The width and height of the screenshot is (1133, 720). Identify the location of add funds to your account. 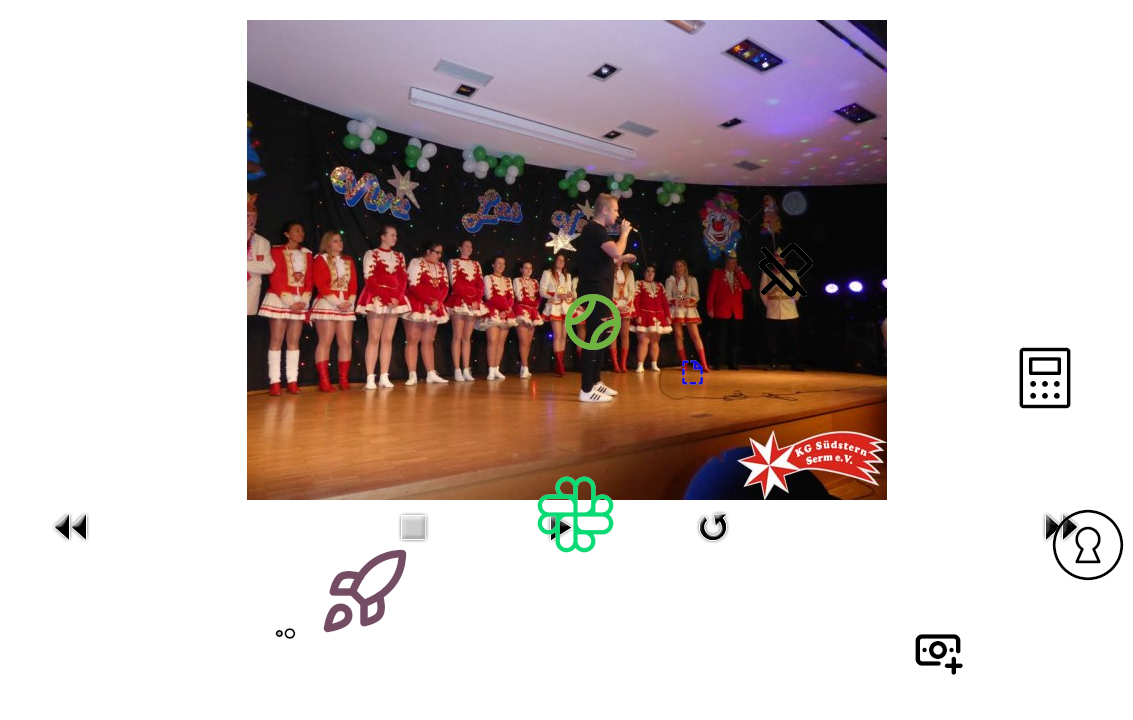
(938, 650).